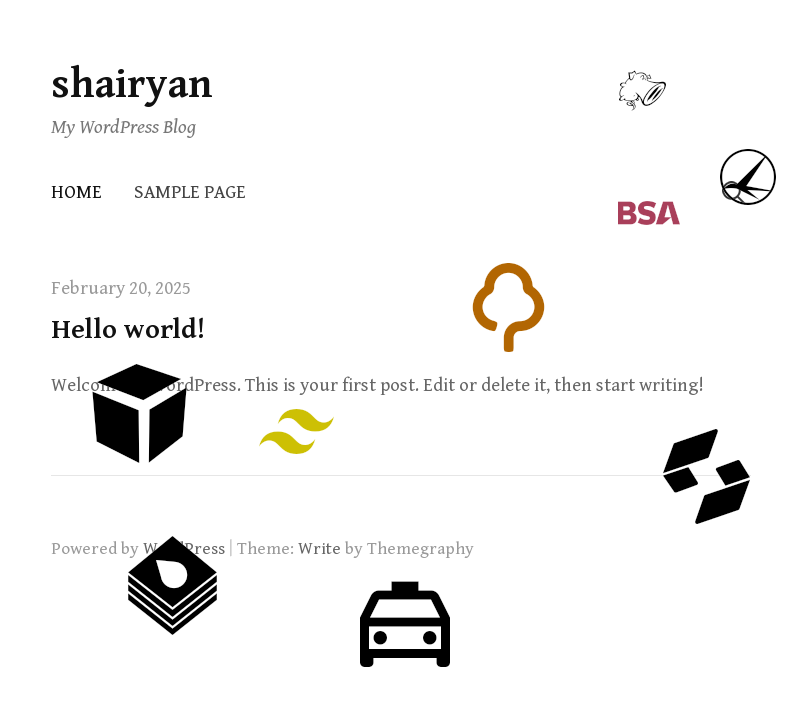 This screenshot has width=802, height=720. What do you see at coordinates (139, 413) in the screenshot?
I see `pkgsrc package management system logo` at bounding box center [139, 413].